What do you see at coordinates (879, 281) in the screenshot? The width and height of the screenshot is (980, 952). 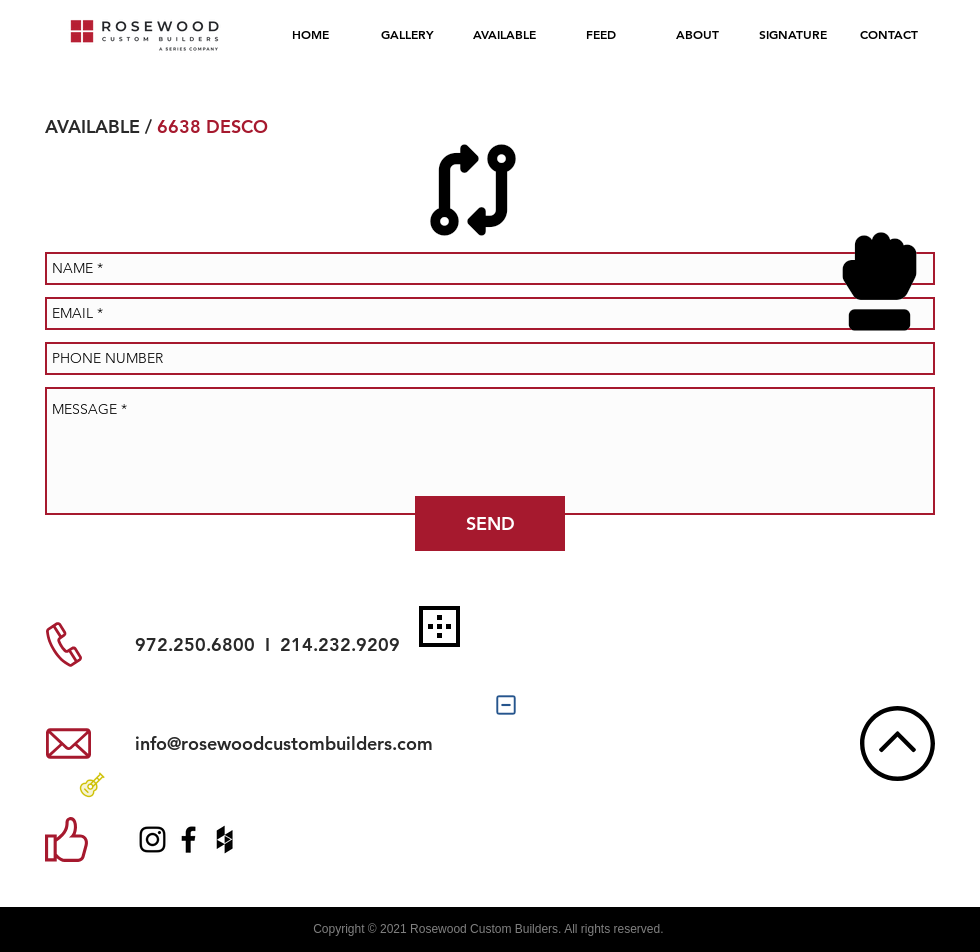 I see `rock gesture for rock-paper-scissors game` at bounding box center [879, 281].